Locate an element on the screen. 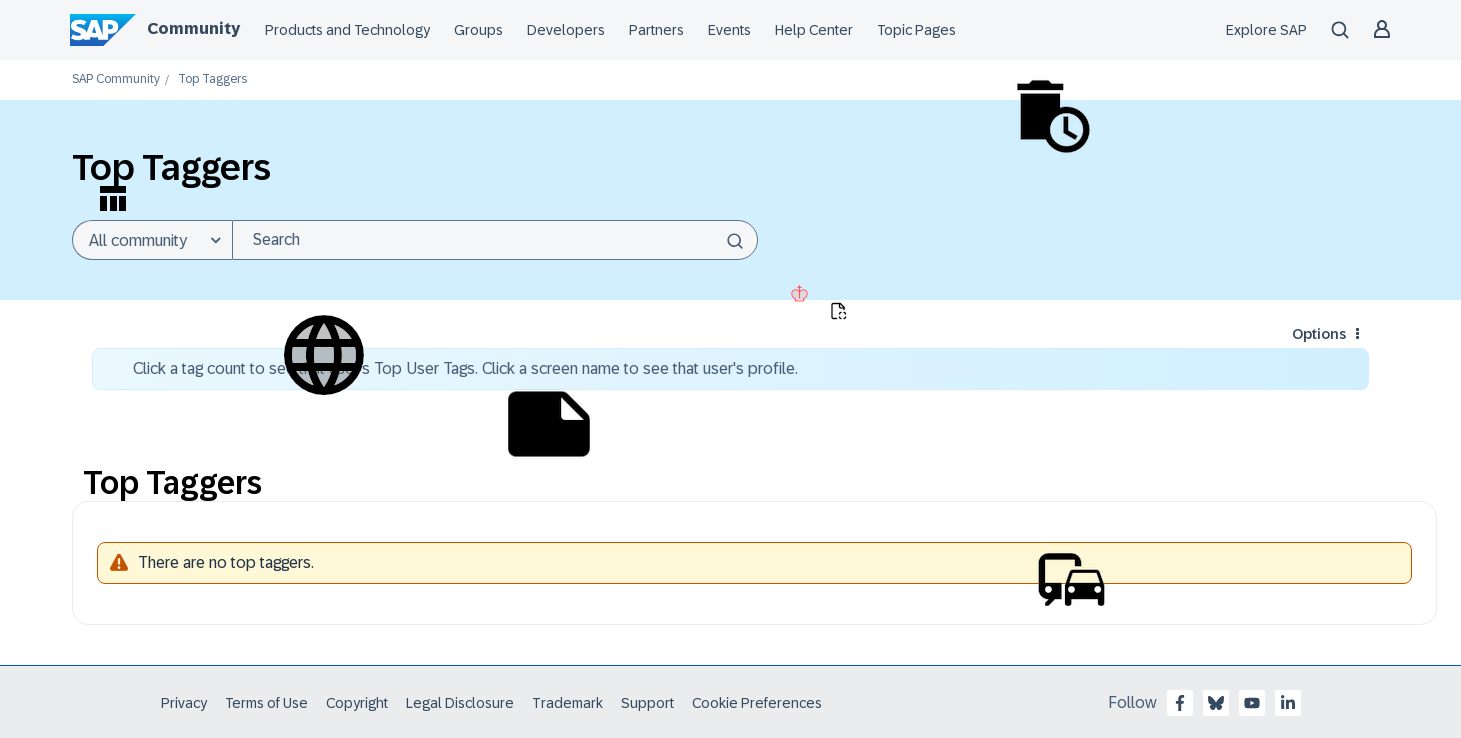  view data in table format is located at coordinates (112, 198).